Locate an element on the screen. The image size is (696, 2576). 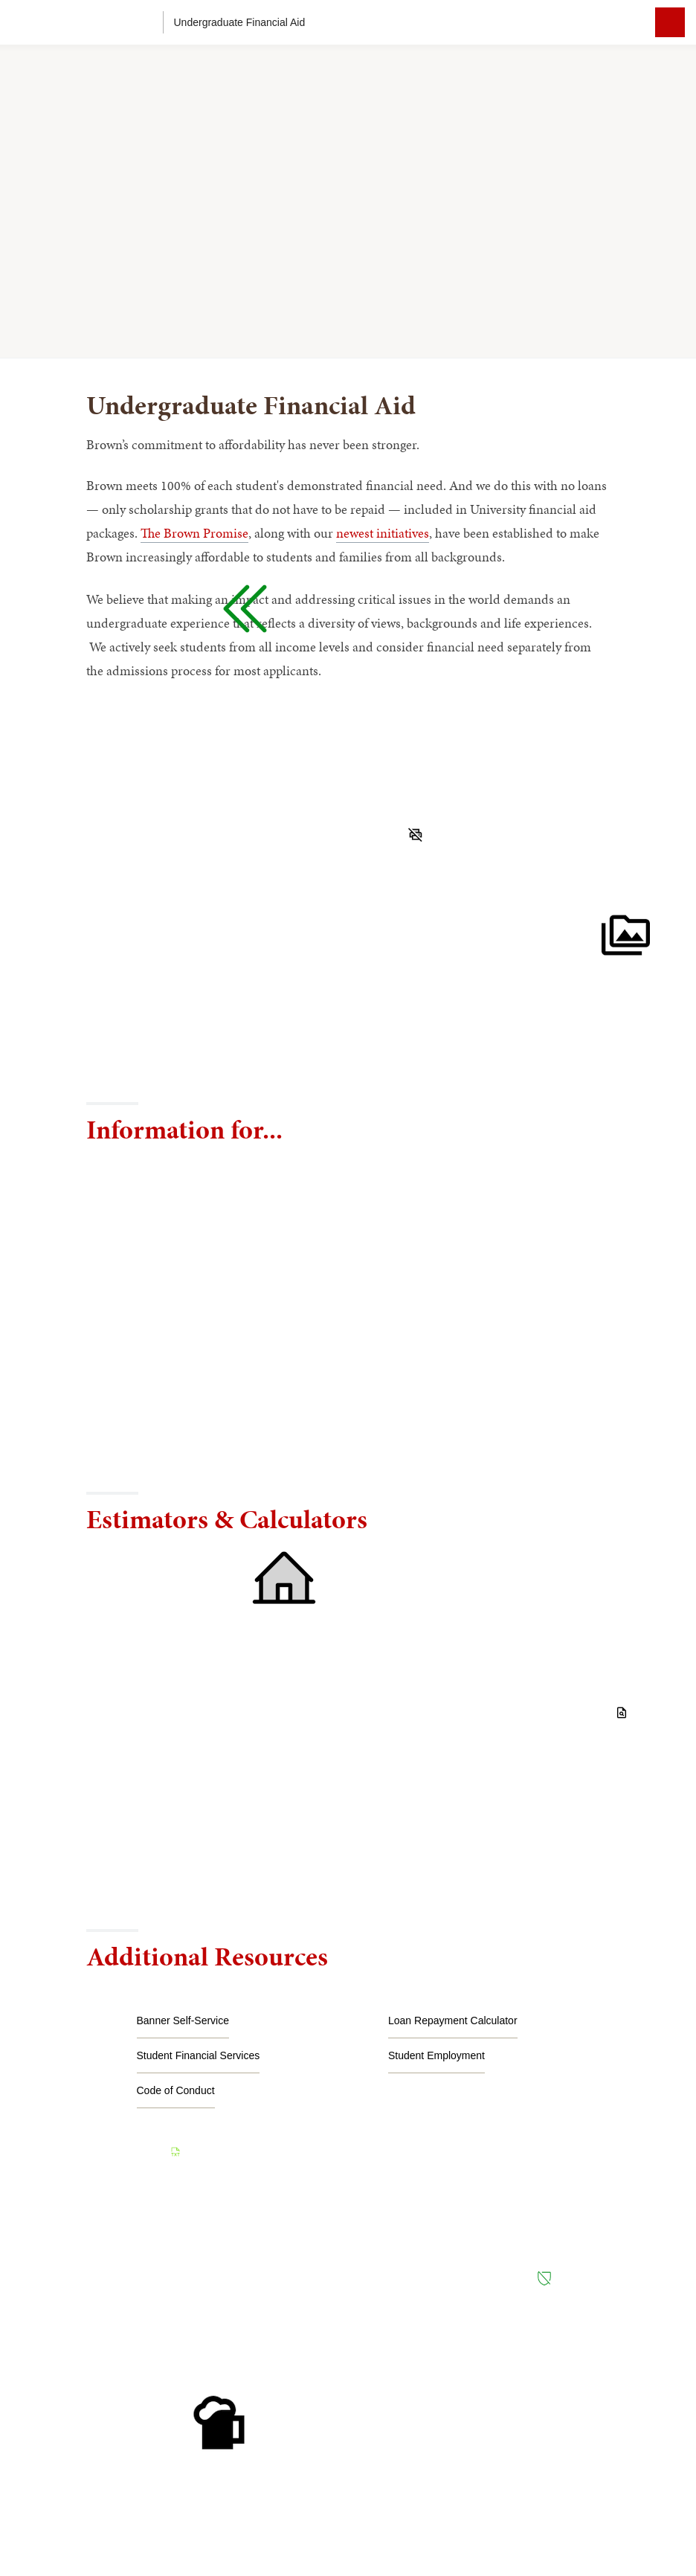
check document for plagiarism is located at coordinates (622, 1713).